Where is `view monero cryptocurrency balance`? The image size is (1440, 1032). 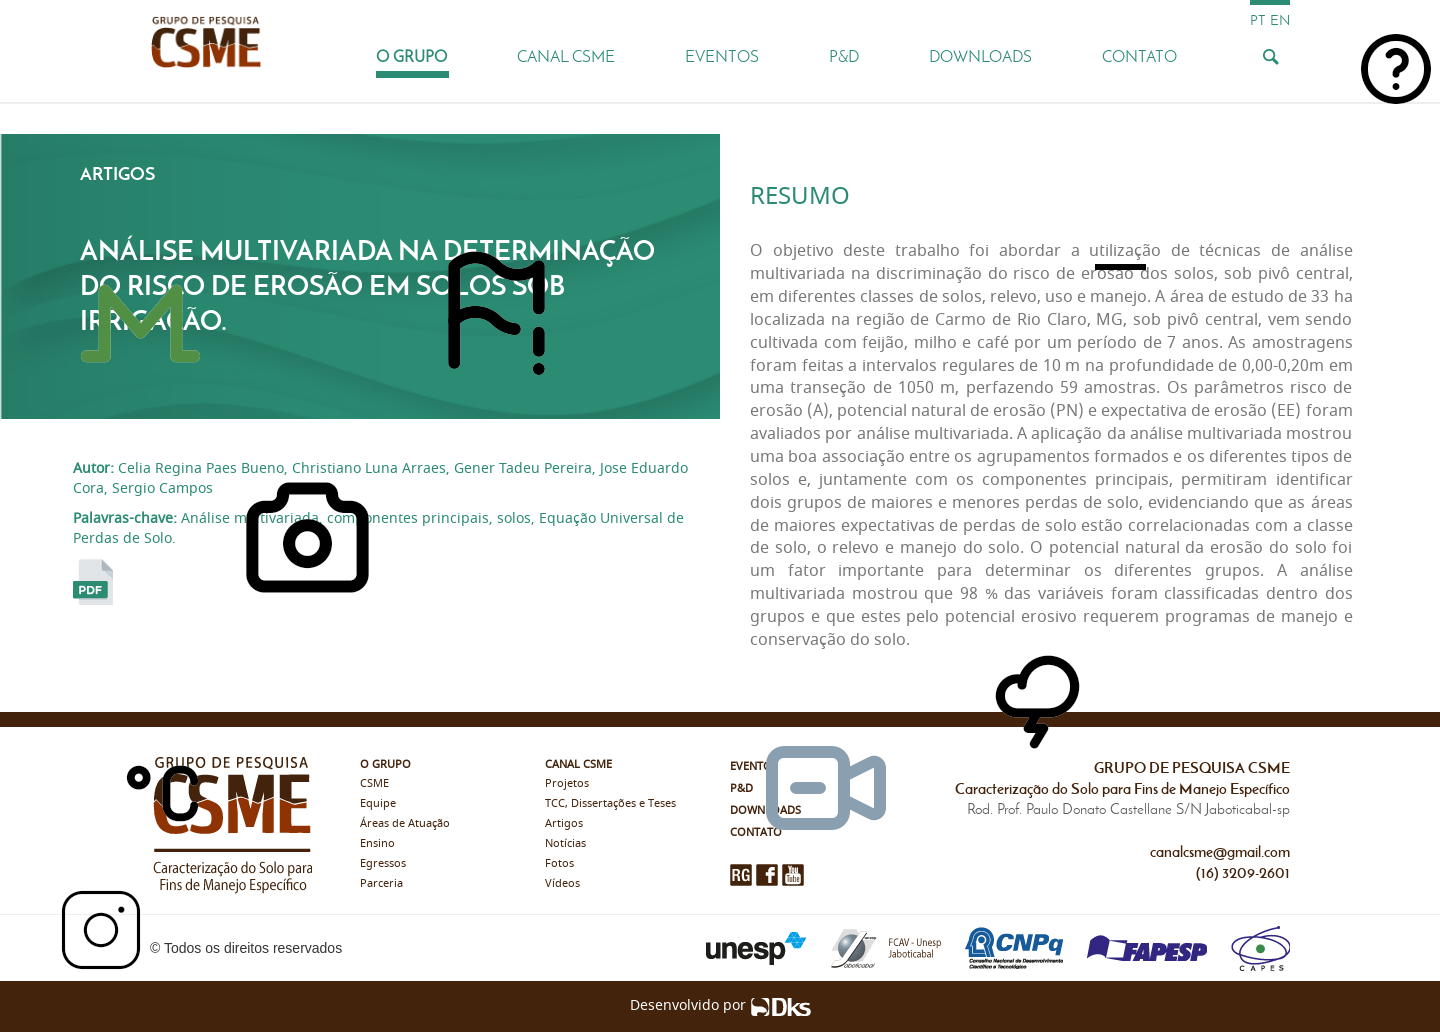 view monero cryptocurrency balance is located at coordinates (140, 320).